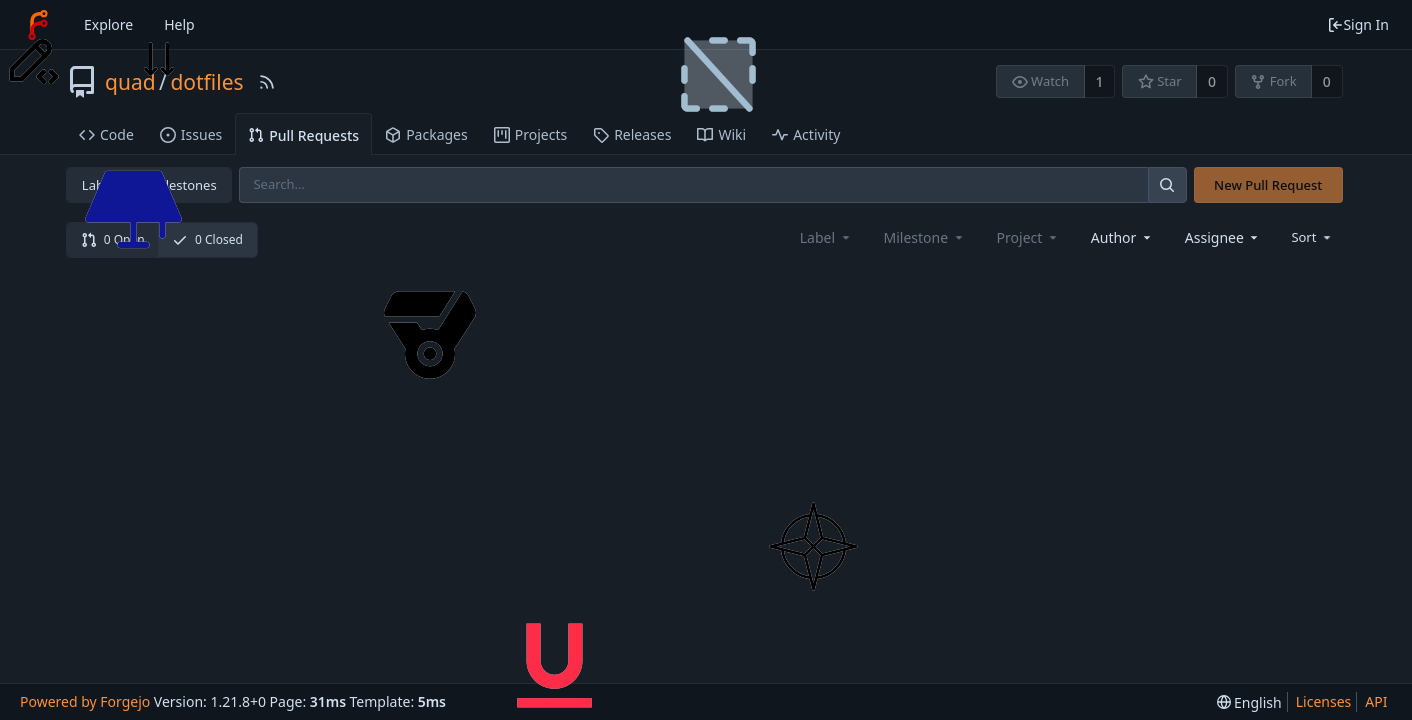 Image resolution: width=1412 pixels, height=720 pixels. What do you see at coordinates (554, 665) in the screenshot?
I see `apply underline formatting to selected text` at bounding box center [554, 665].